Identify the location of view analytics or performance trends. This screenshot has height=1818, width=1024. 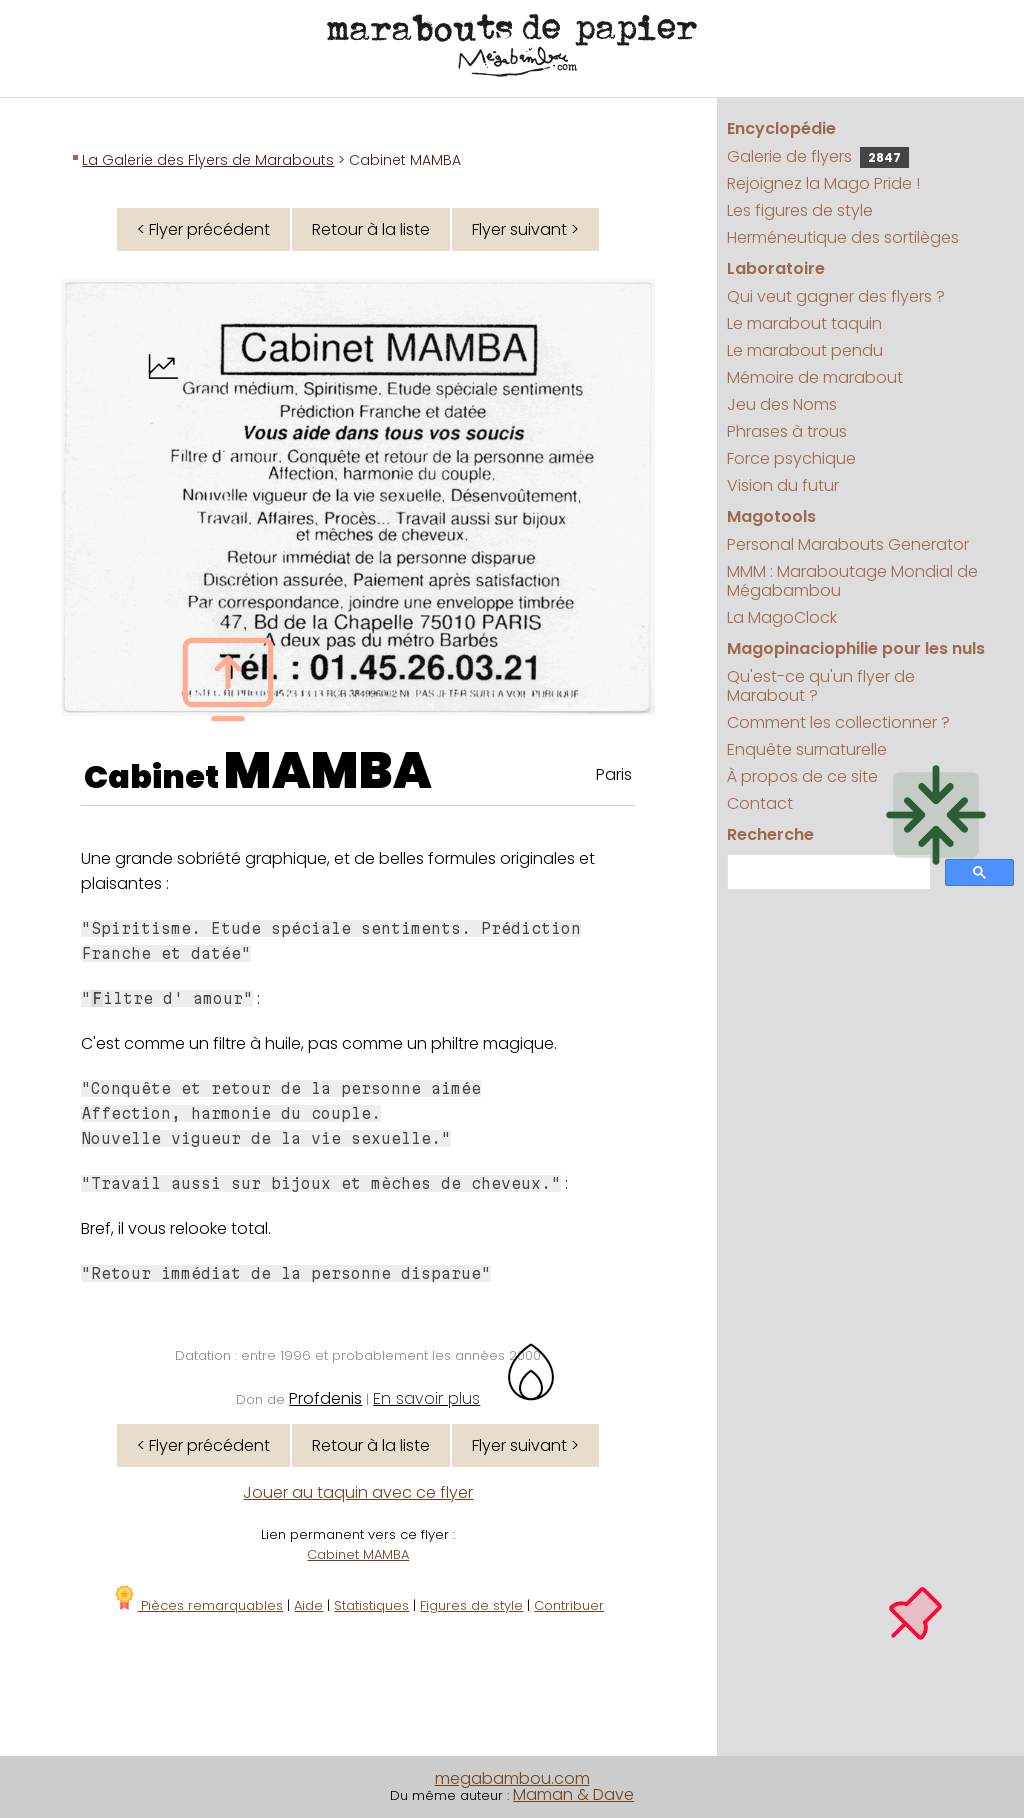
(163, 366).